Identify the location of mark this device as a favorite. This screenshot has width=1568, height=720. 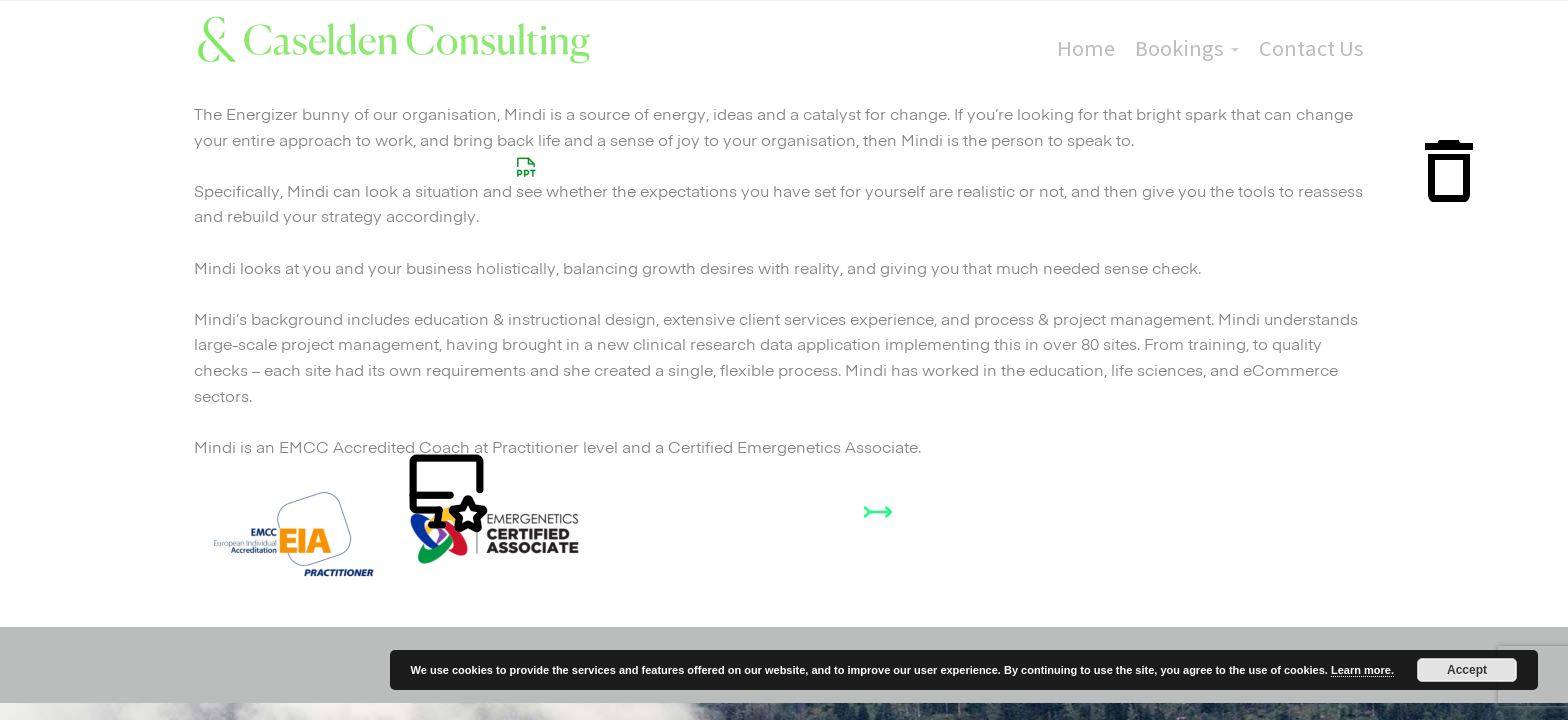
(446, 491).